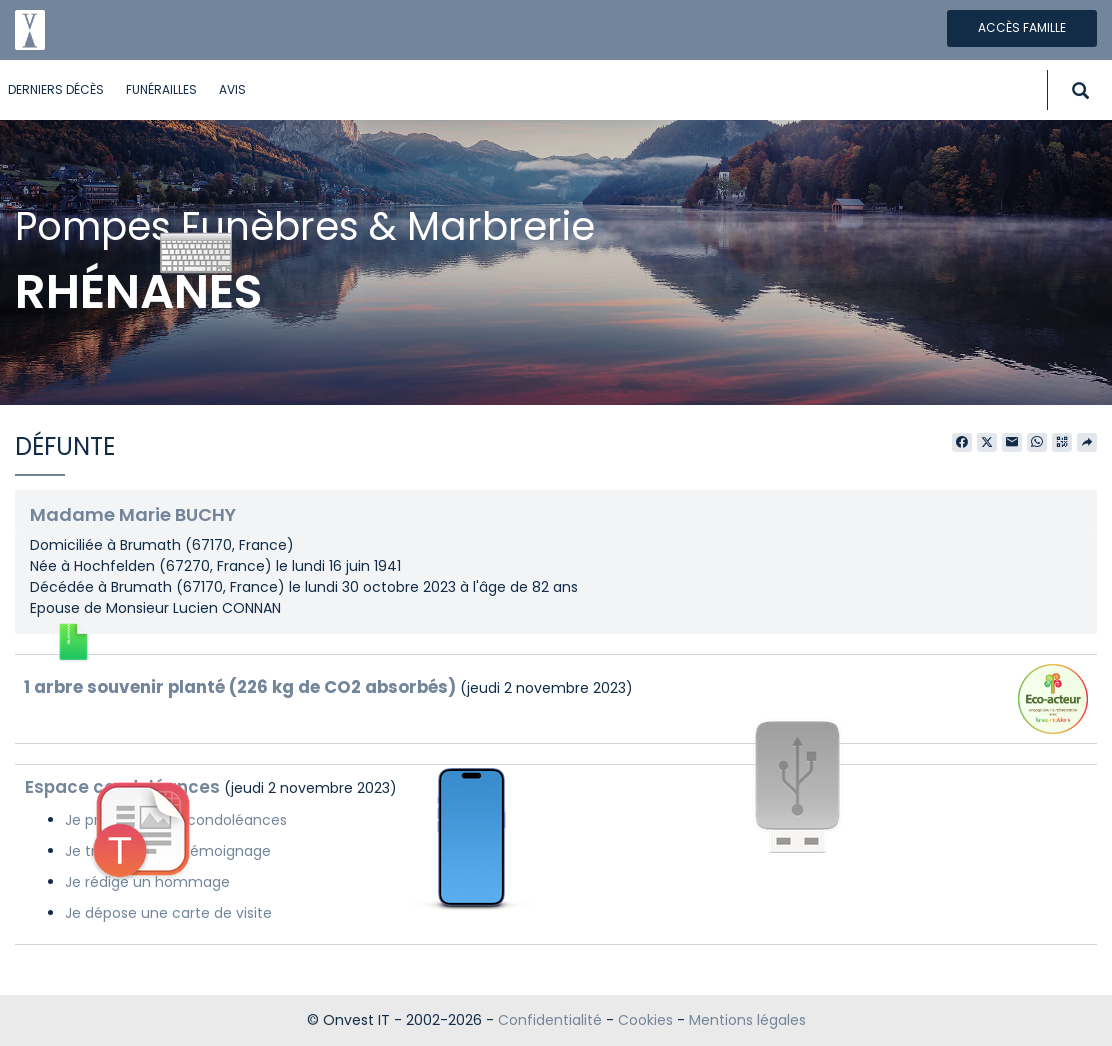 This screenshot has height=1046, width=1112. I want to click on open FreeOffice TextMaker word processor, so click(143, 829).